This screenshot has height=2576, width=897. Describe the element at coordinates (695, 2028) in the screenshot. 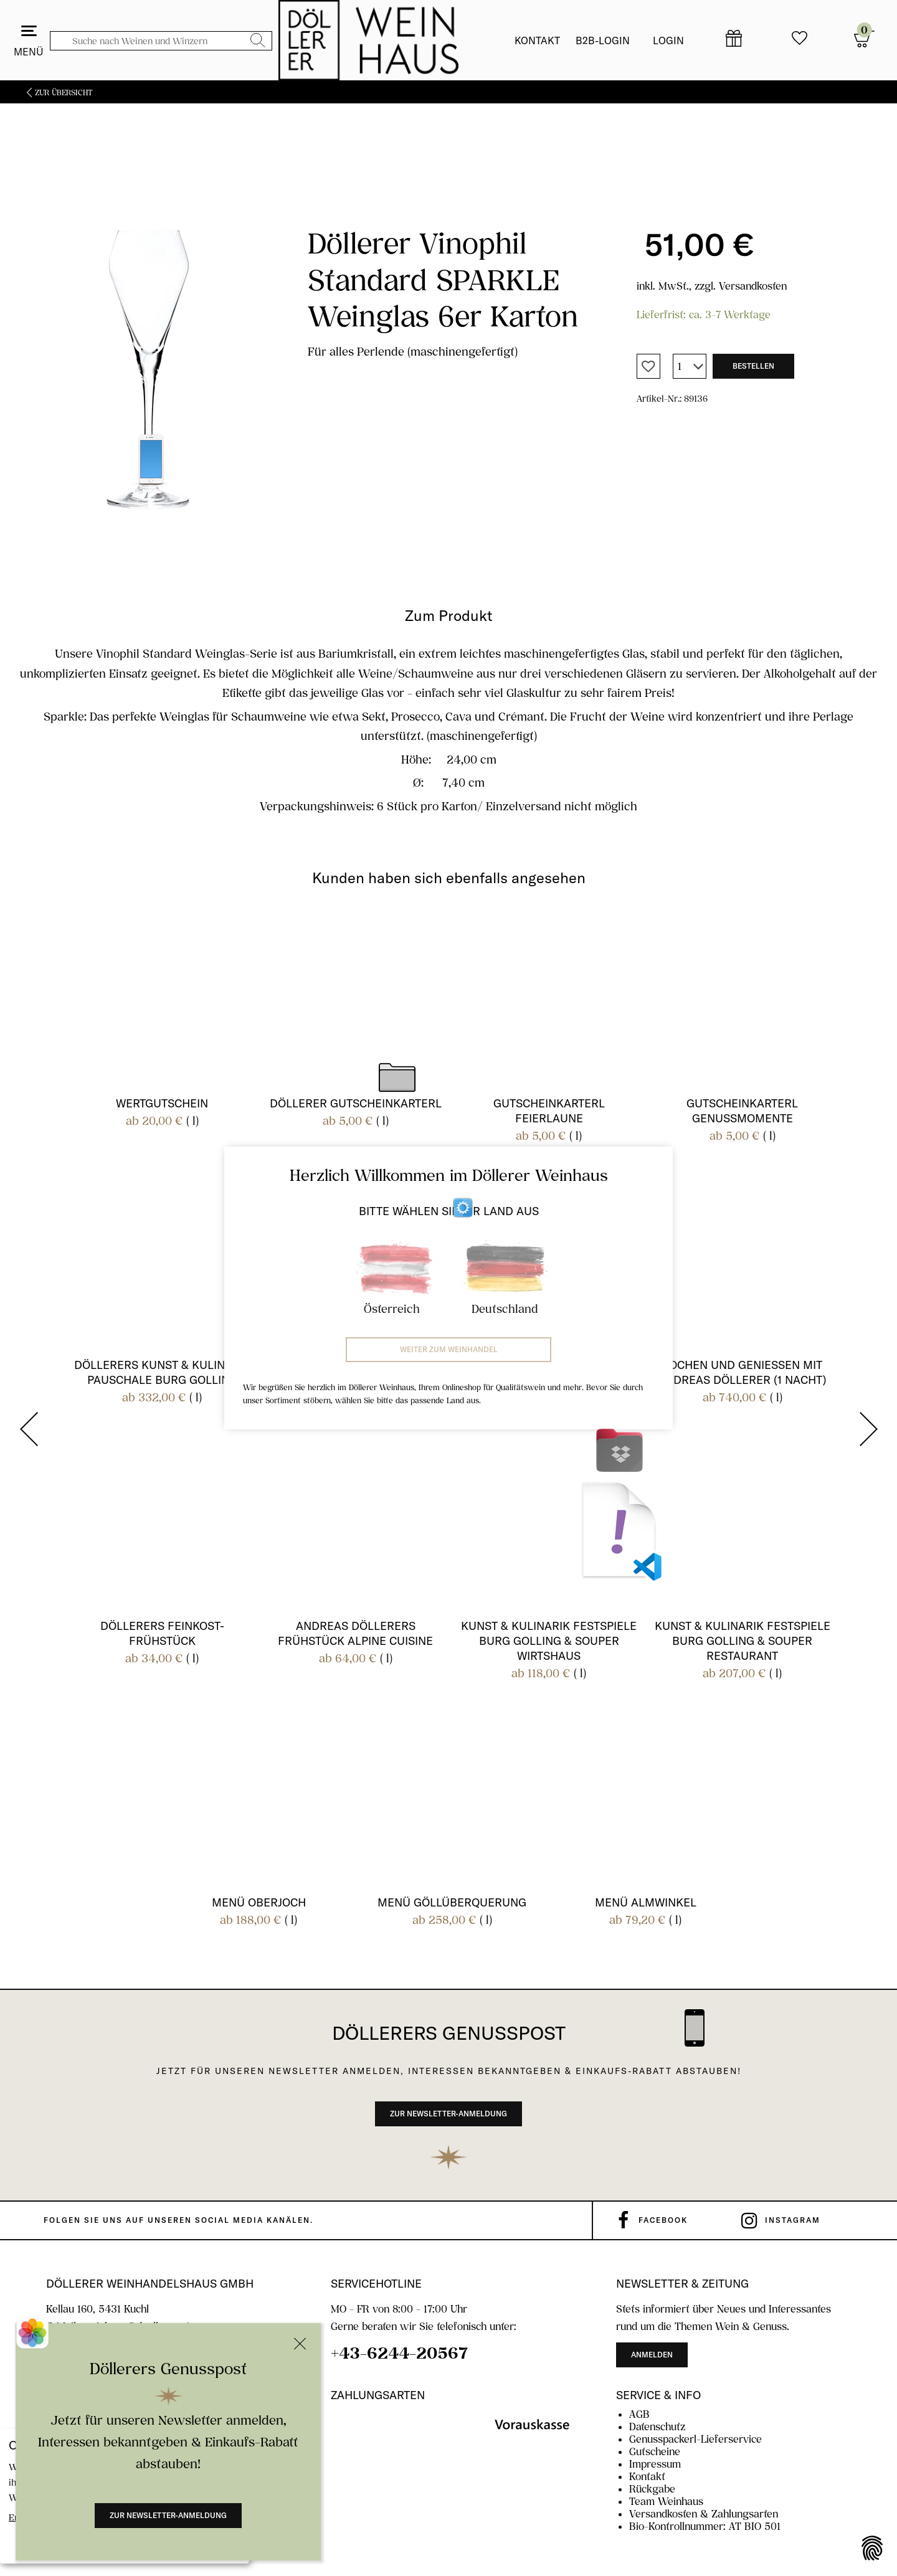

I see `iPod Touch device in sidebar navigation` at that location.